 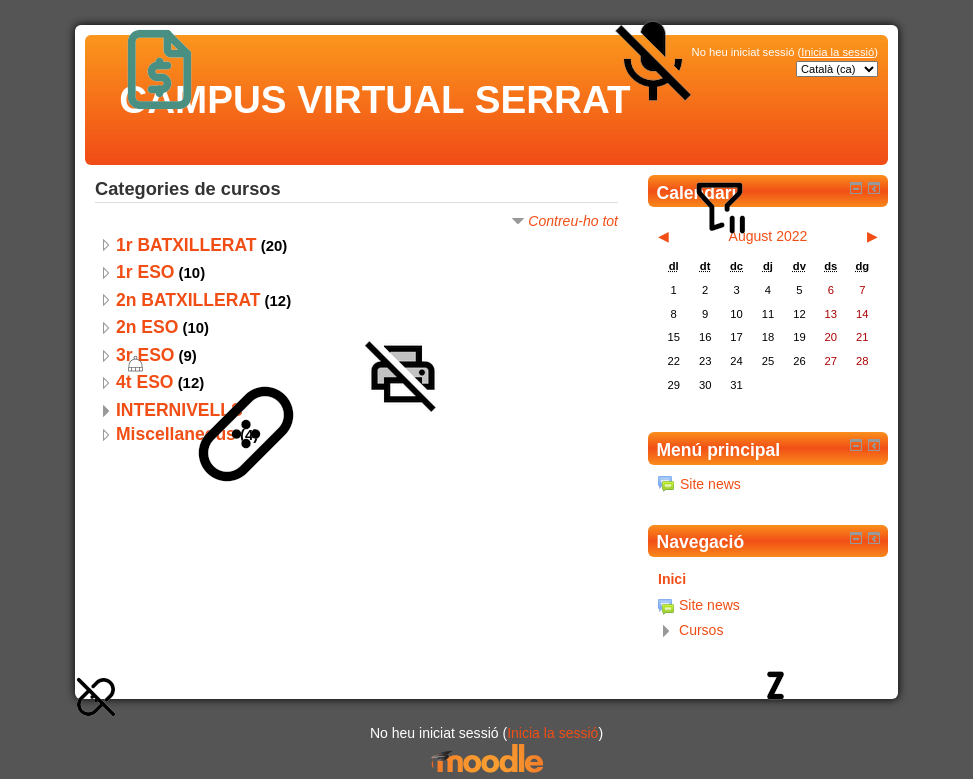 I want to click on indicates z-index or layer ordering option, so click(x=775, y=685).